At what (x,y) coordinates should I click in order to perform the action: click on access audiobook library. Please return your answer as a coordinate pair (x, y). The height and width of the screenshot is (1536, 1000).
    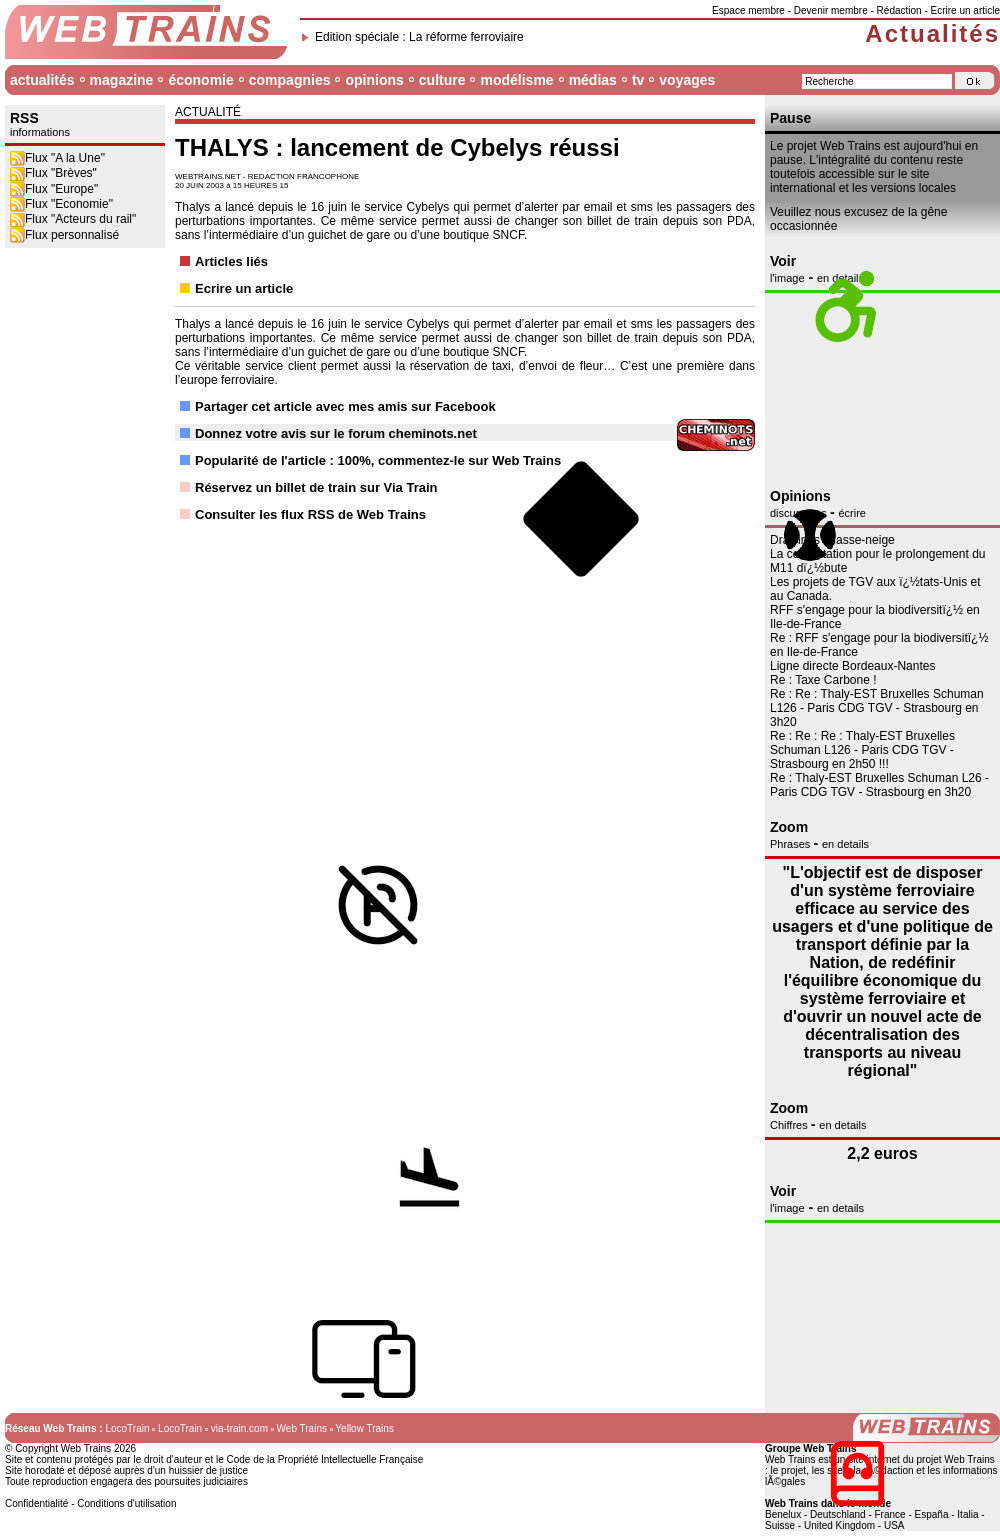
    Looking at the image, I should click on (857, 1473).